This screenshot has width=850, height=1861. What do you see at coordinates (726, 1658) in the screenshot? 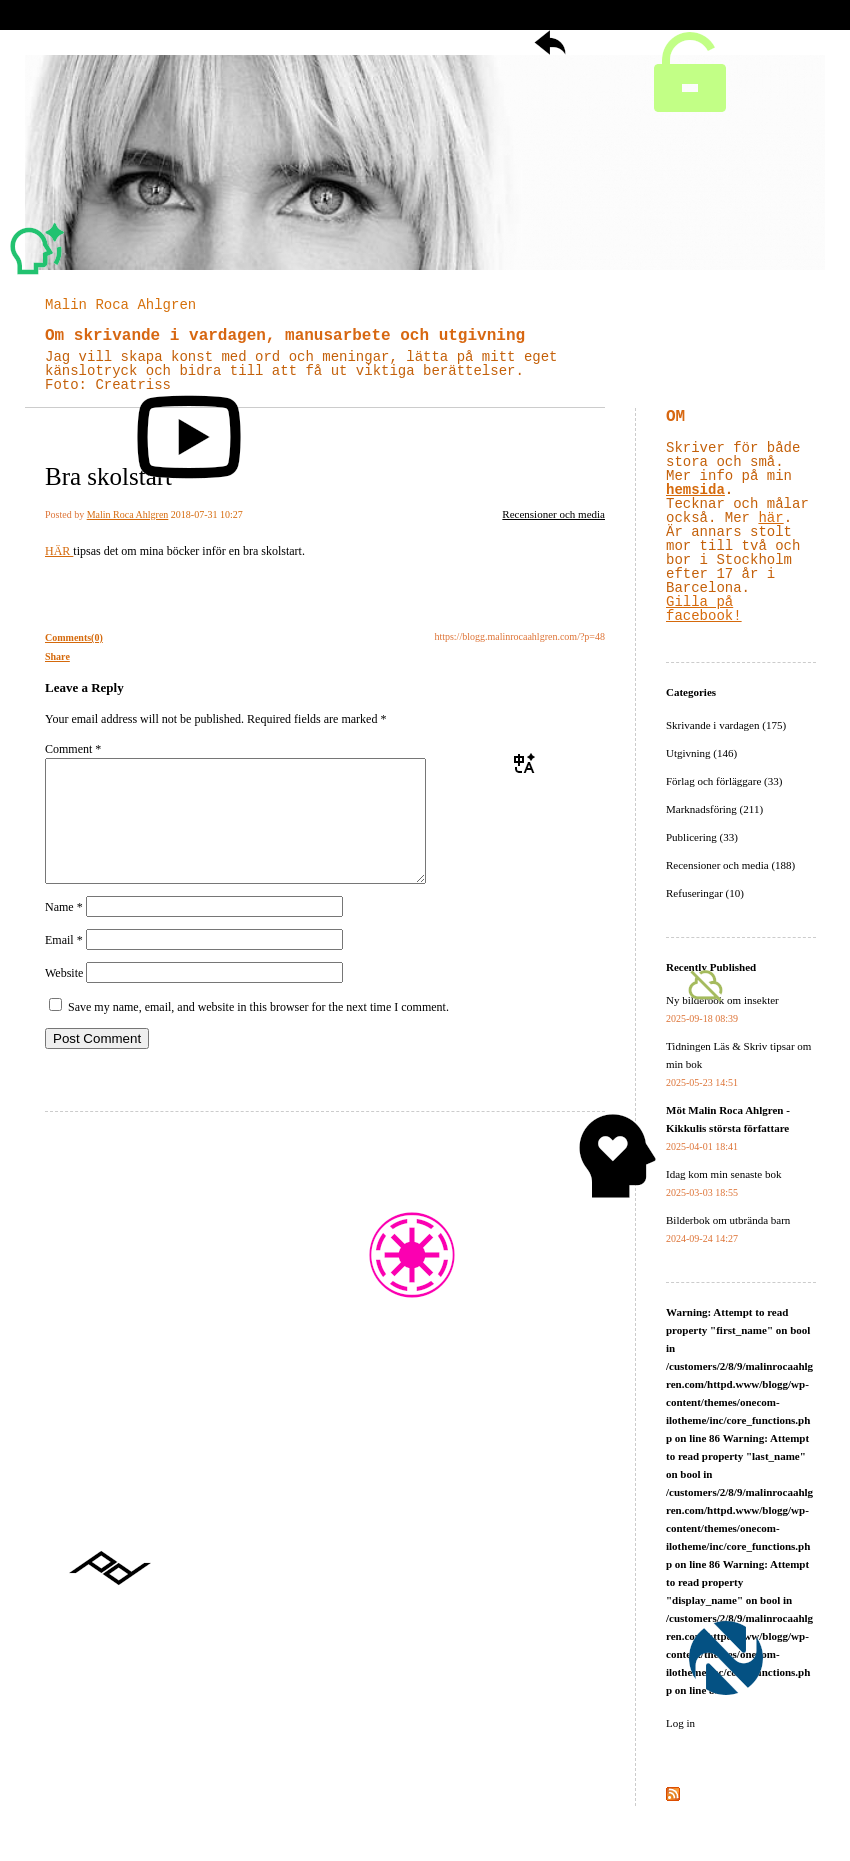
I see `novu notification infrastructure logo` at bounding box center [726, 1658].